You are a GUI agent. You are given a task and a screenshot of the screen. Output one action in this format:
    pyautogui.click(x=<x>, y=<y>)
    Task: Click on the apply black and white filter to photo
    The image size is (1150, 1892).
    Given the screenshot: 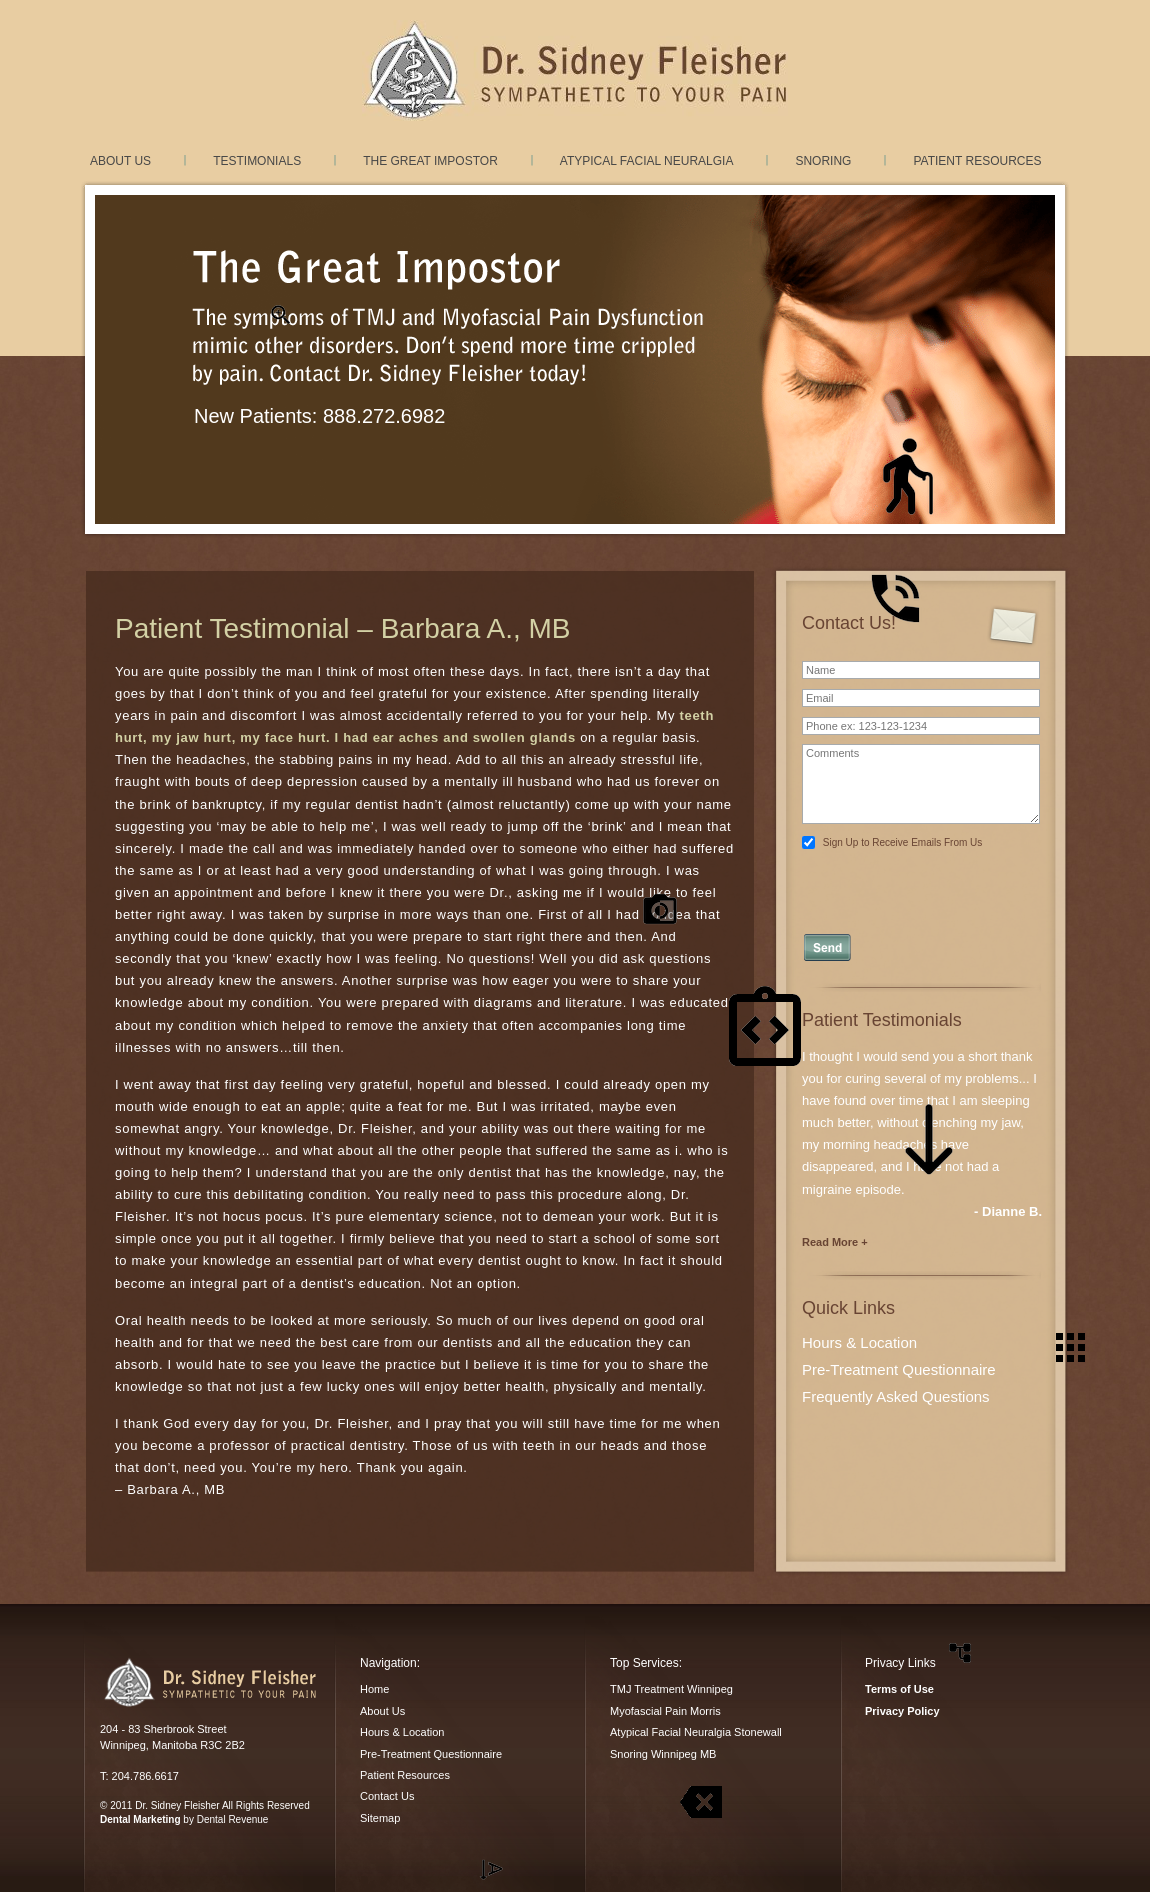 What is the action you would take?
    pyautogui.click(x=660, y=909)
    